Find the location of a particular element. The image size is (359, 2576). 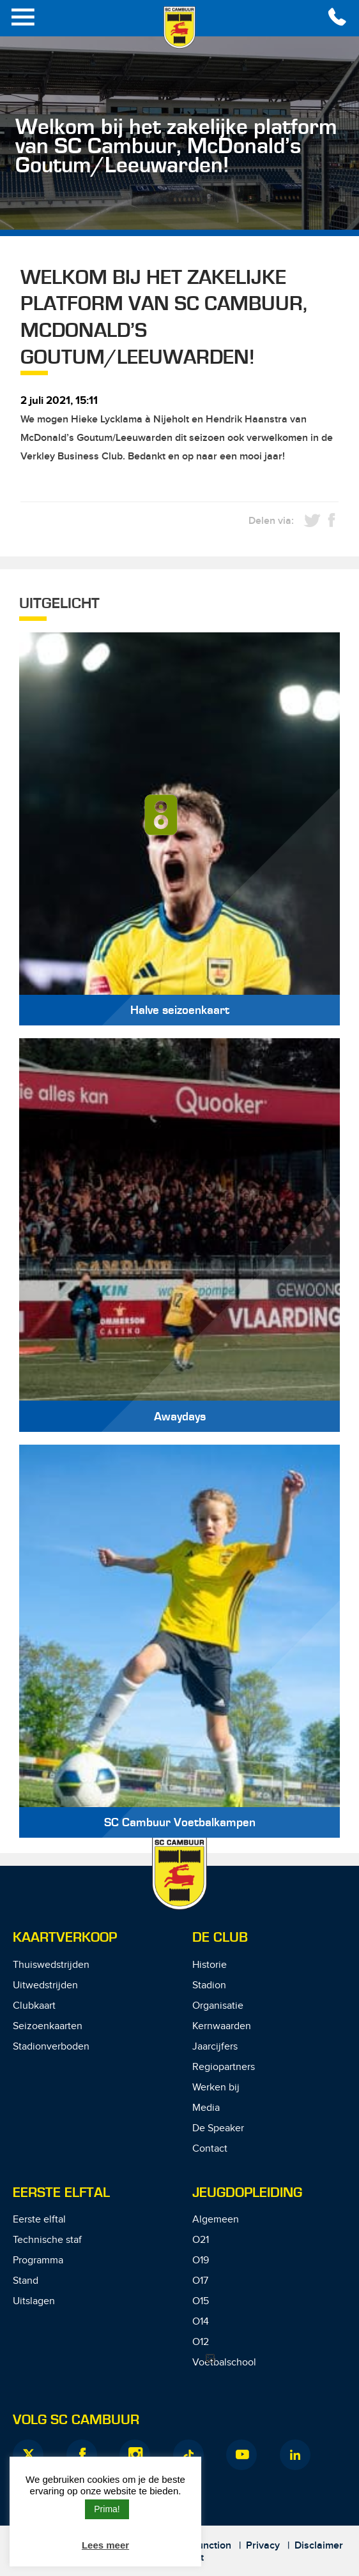

view image or photo is located at coordinates (210, 2358).